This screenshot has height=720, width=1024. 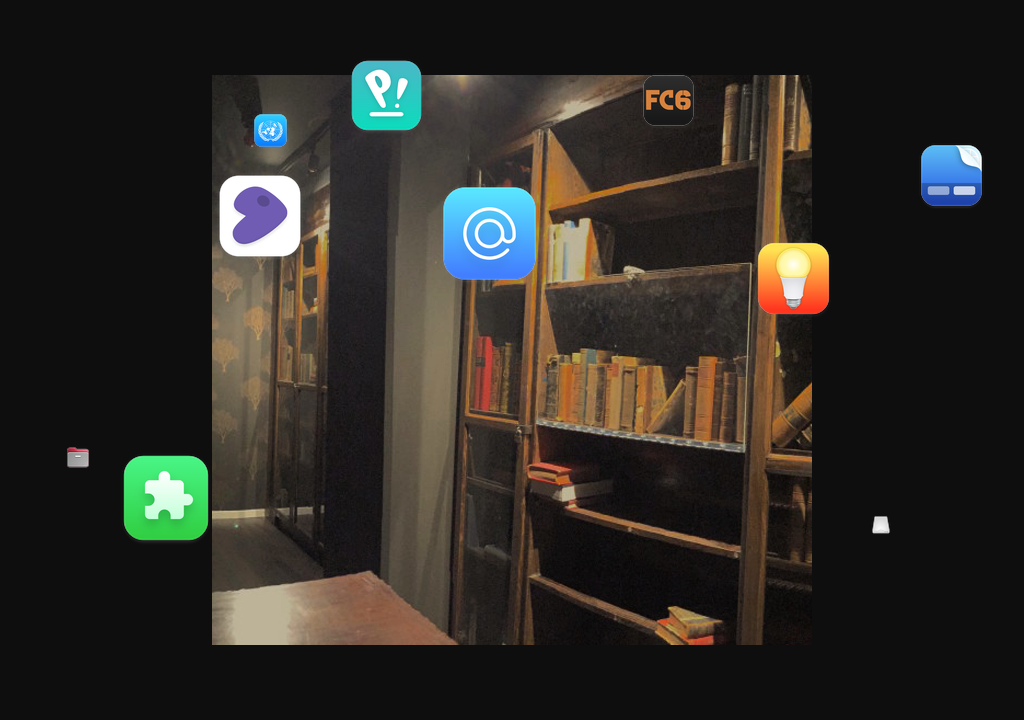 I want to click on open the file manager application, so click(x=78, y=457).